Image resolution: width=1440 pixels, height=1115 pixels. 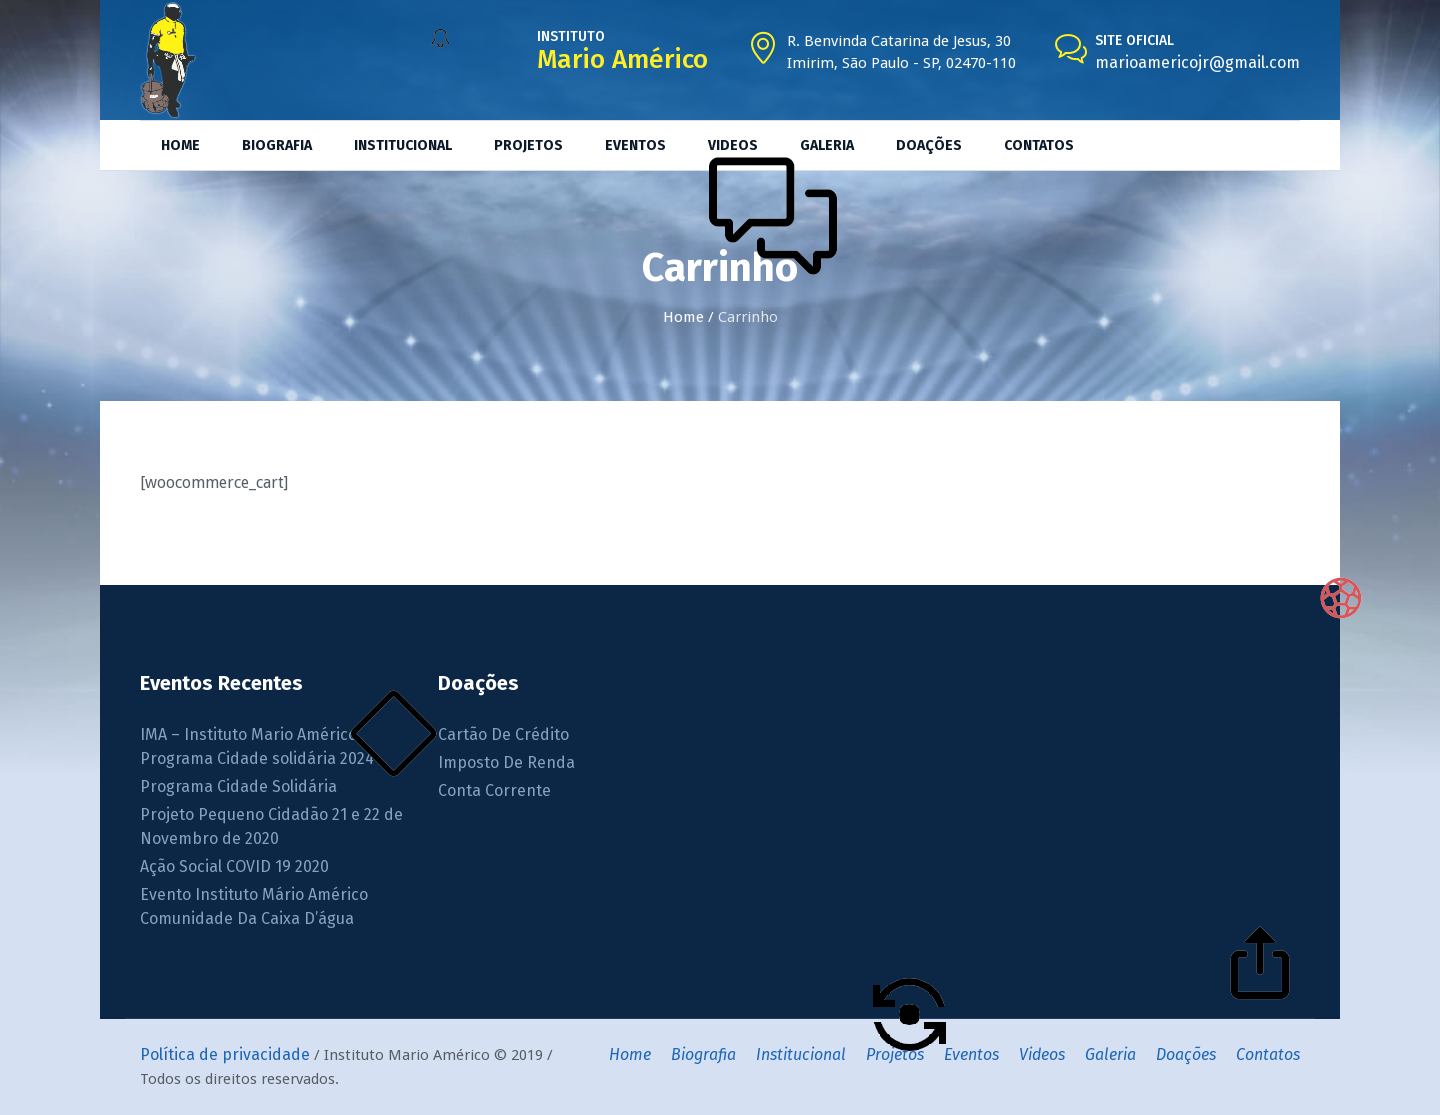 What do you see at coordinates (1341, 598) in the screenshot?
I see `access soccer or football content` at bounding box center [1341, 598].